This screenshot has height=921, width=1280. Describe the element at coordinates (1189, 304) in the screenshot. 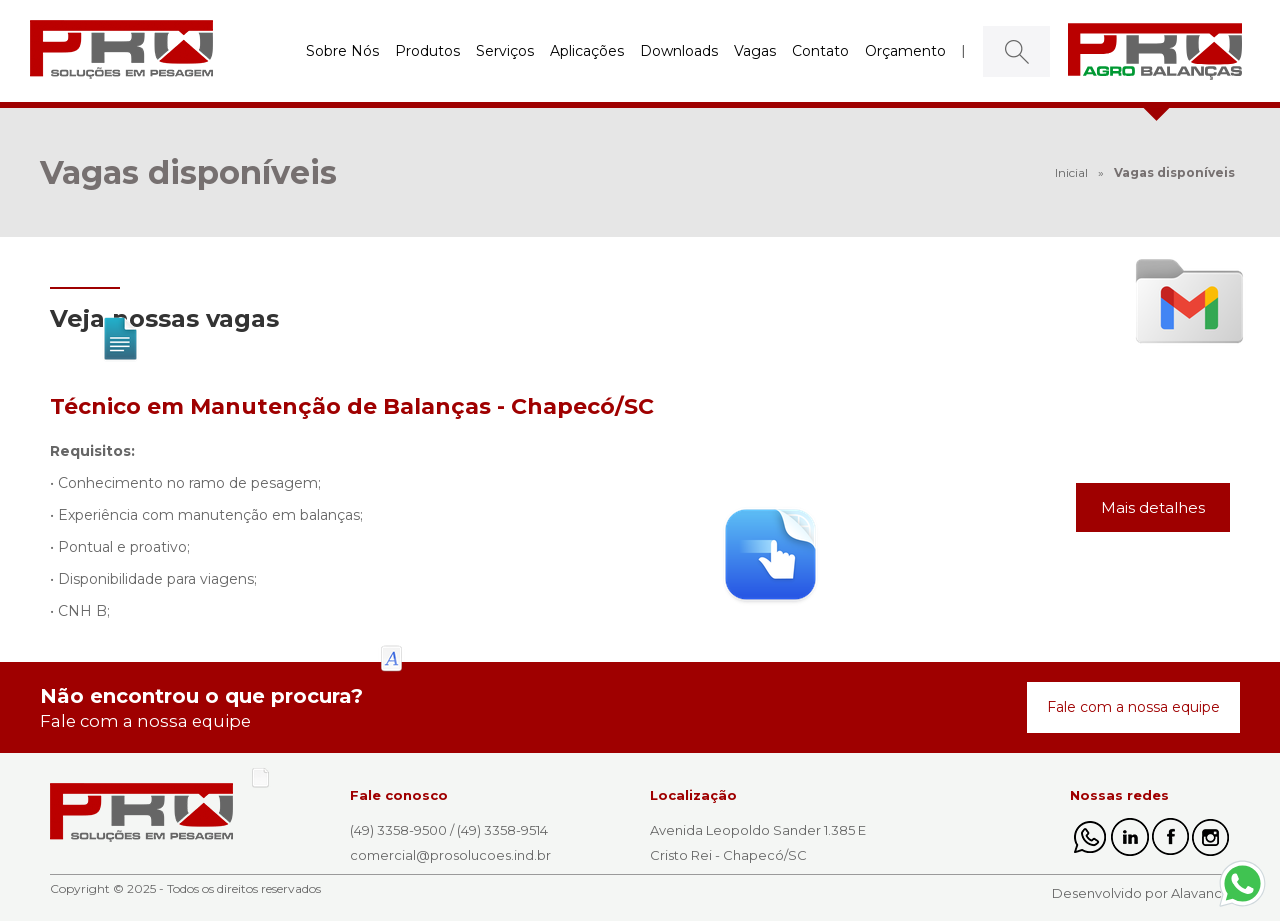

I see `open folder containing Gmail messages or exports` at that location.